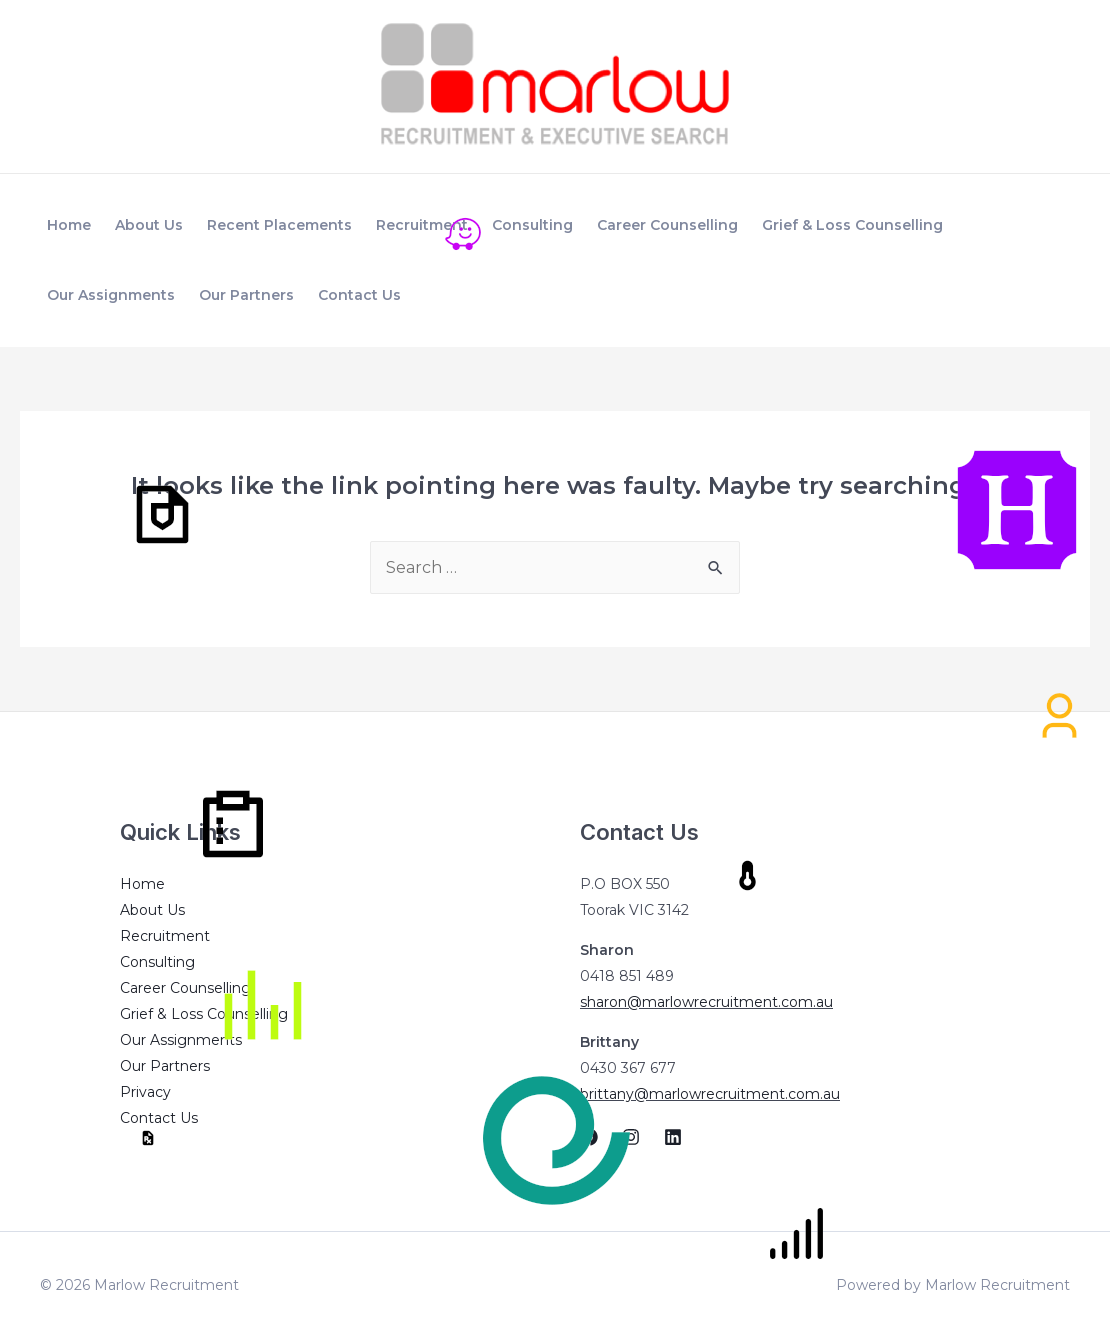  I want to click on open rhythm music streaming app, so click(263, 1005).